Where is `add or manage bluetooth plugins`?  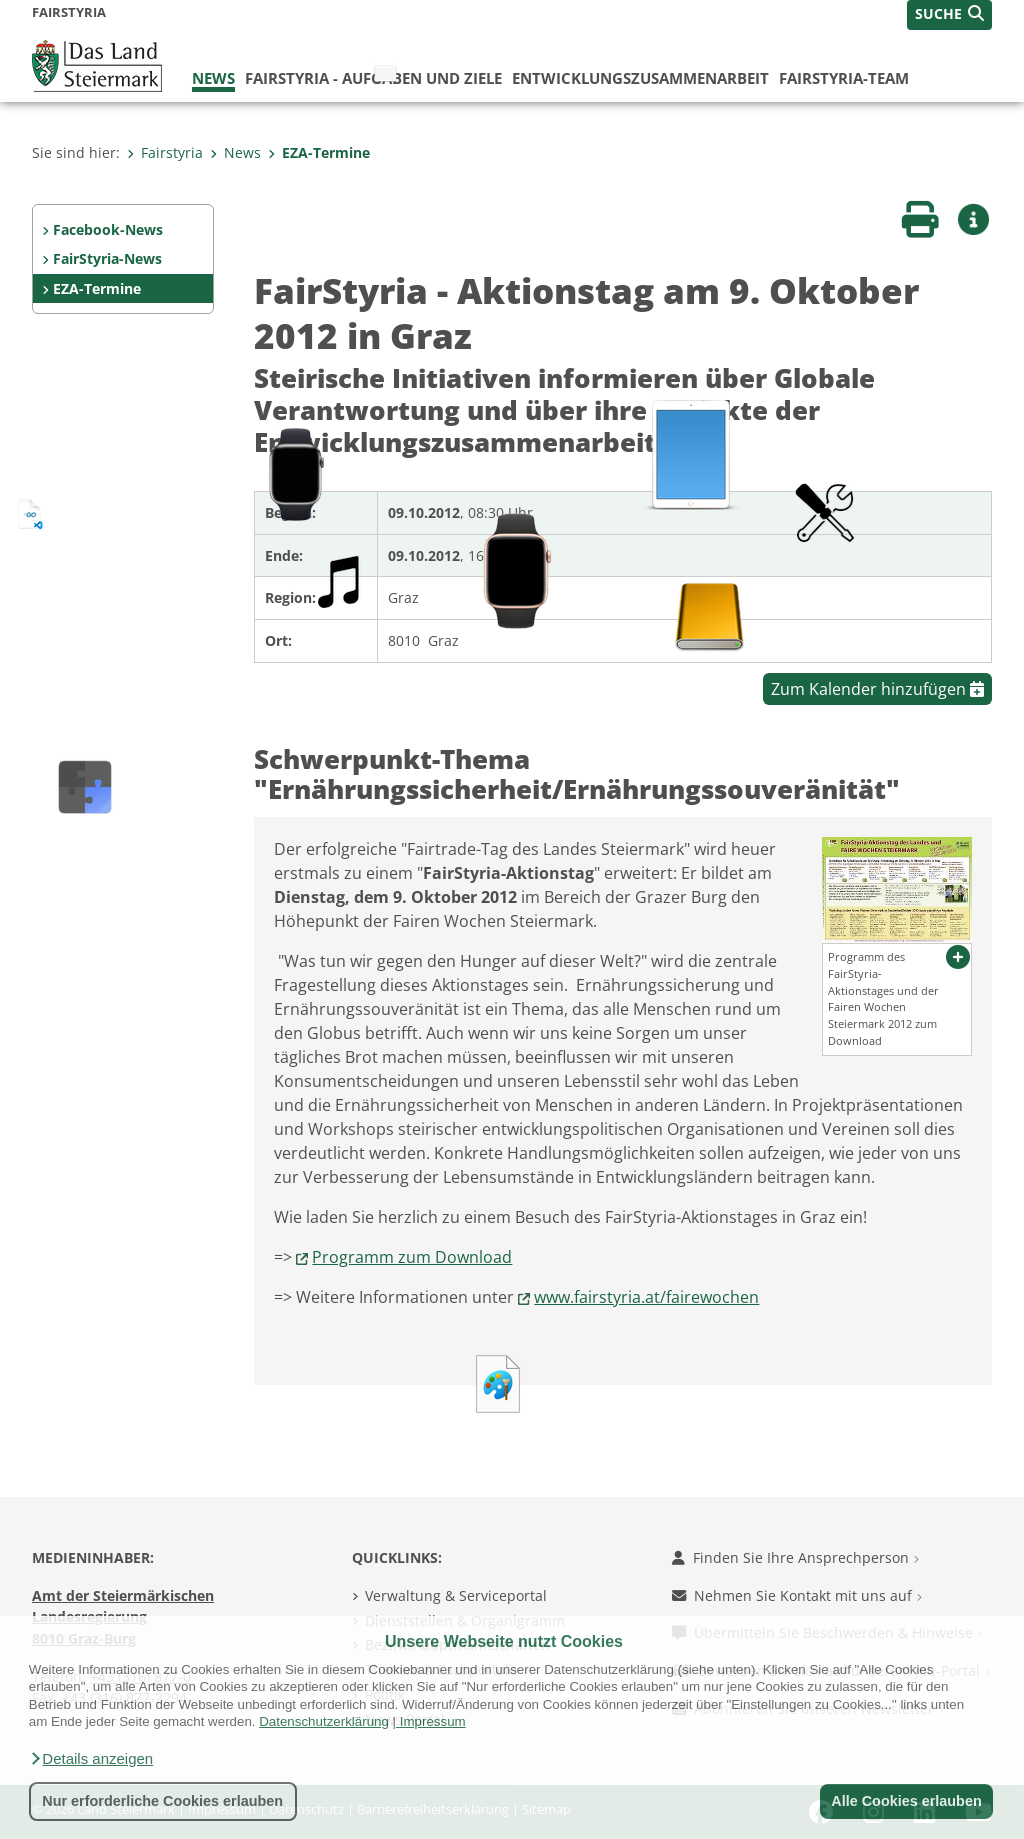 add or manage bluetooth plugins is located at coordinates (85, 787).